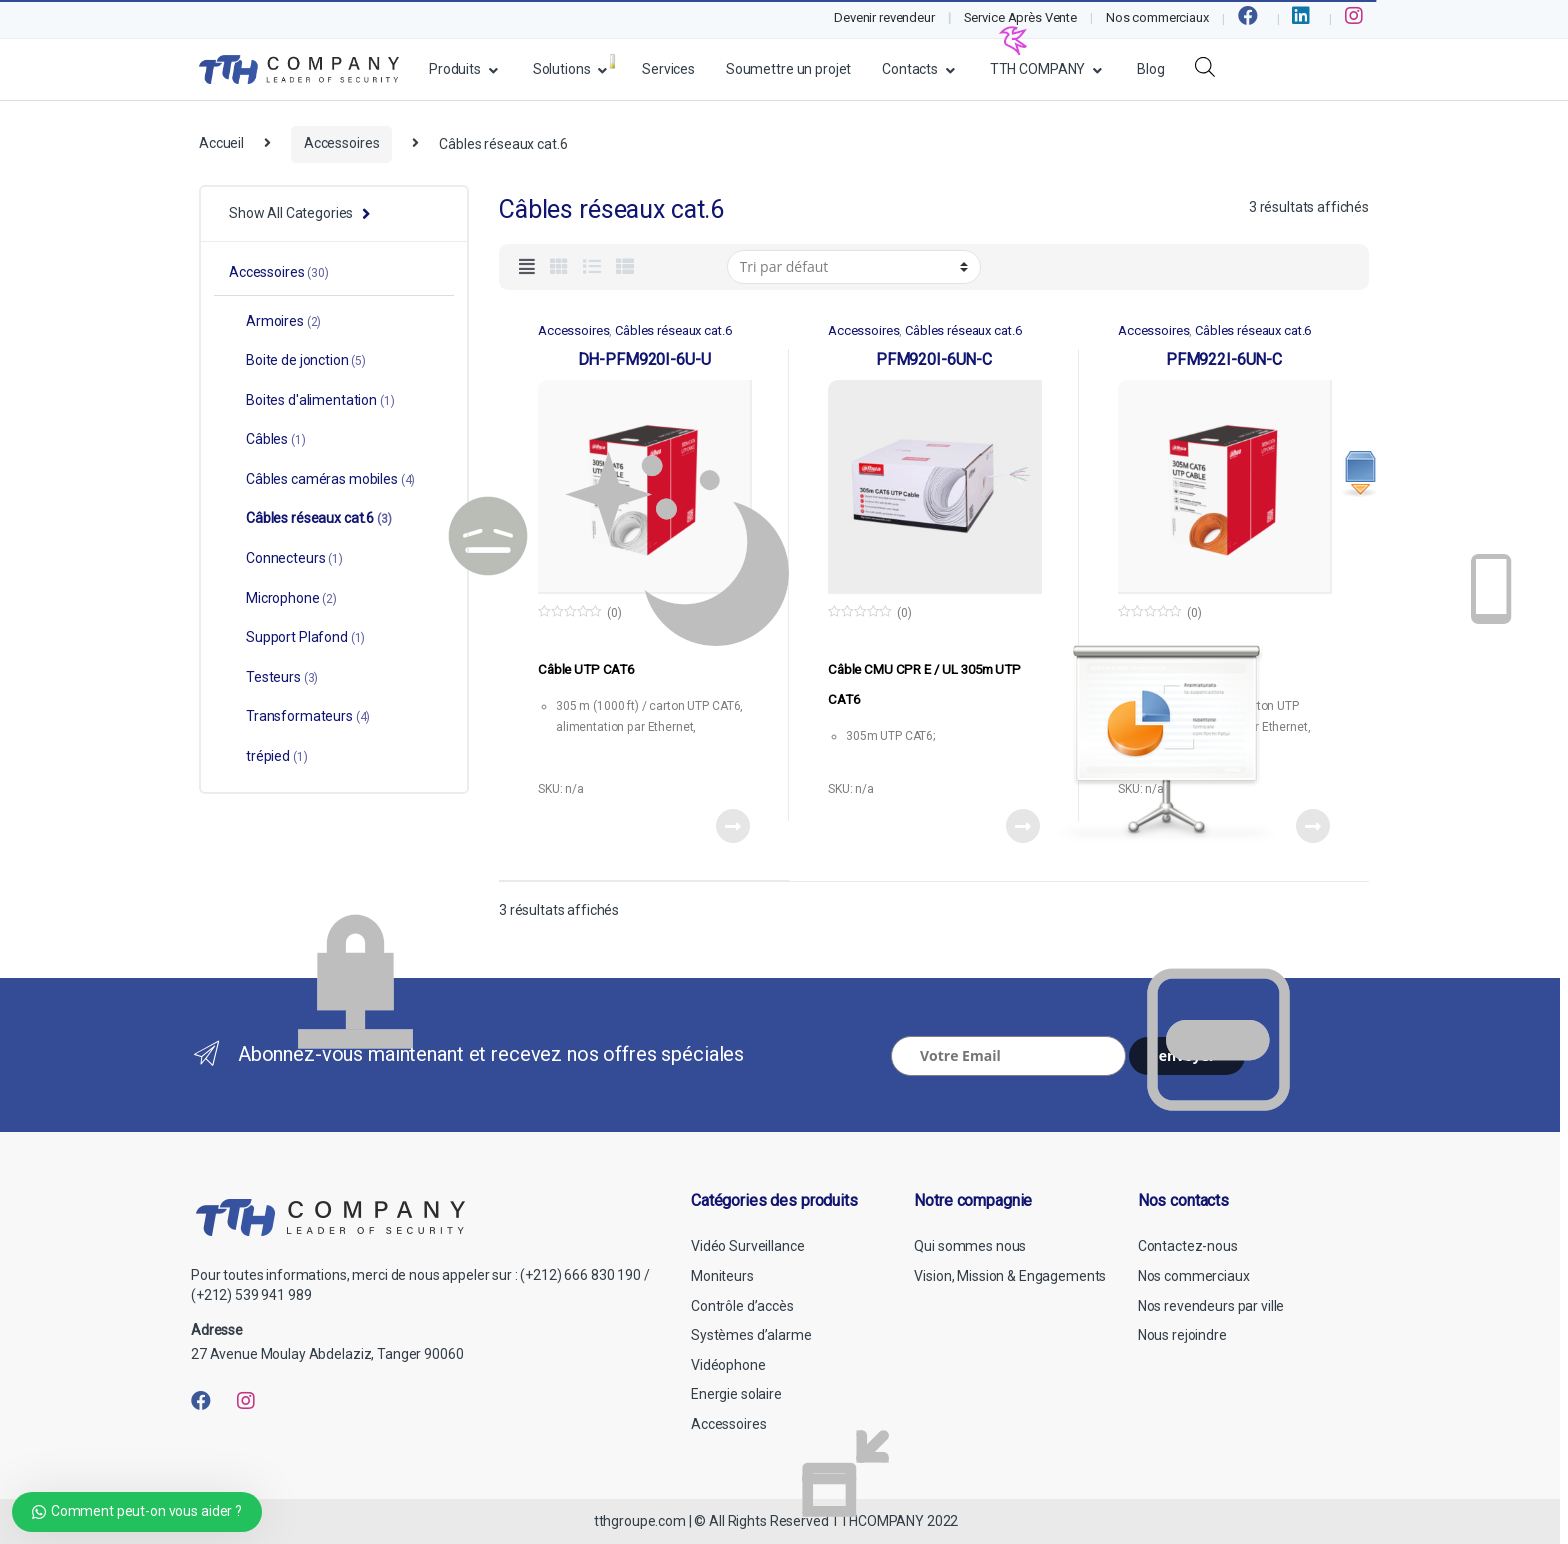 The width and height of the screenshot is (1568, 1544). Describe the element at coordinates (355, 981) in the screenshot. I see `indicates active VPN connection` at that location.